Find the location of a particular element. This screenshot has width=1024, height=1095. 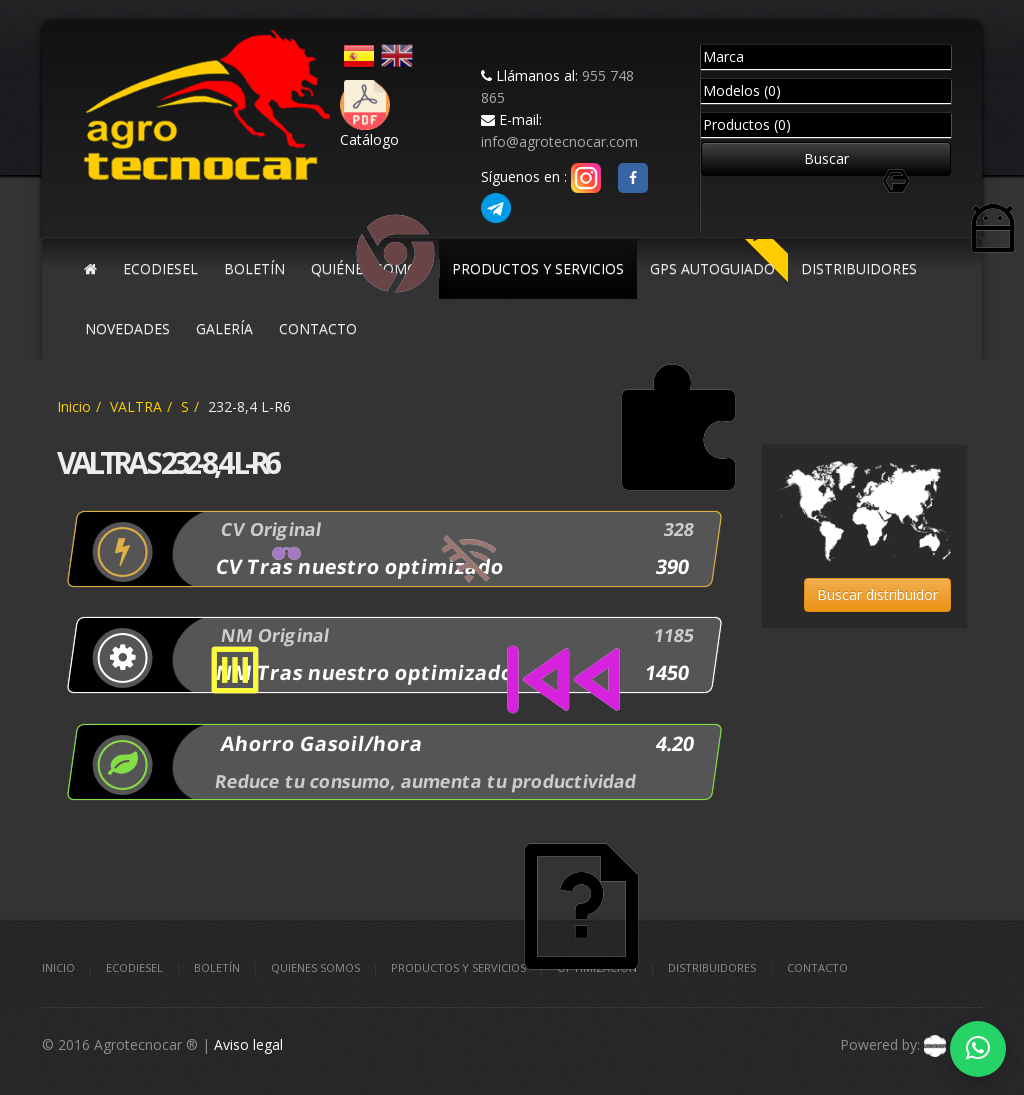

unknown or unrecognized file type is located at coordinates (581, 906).